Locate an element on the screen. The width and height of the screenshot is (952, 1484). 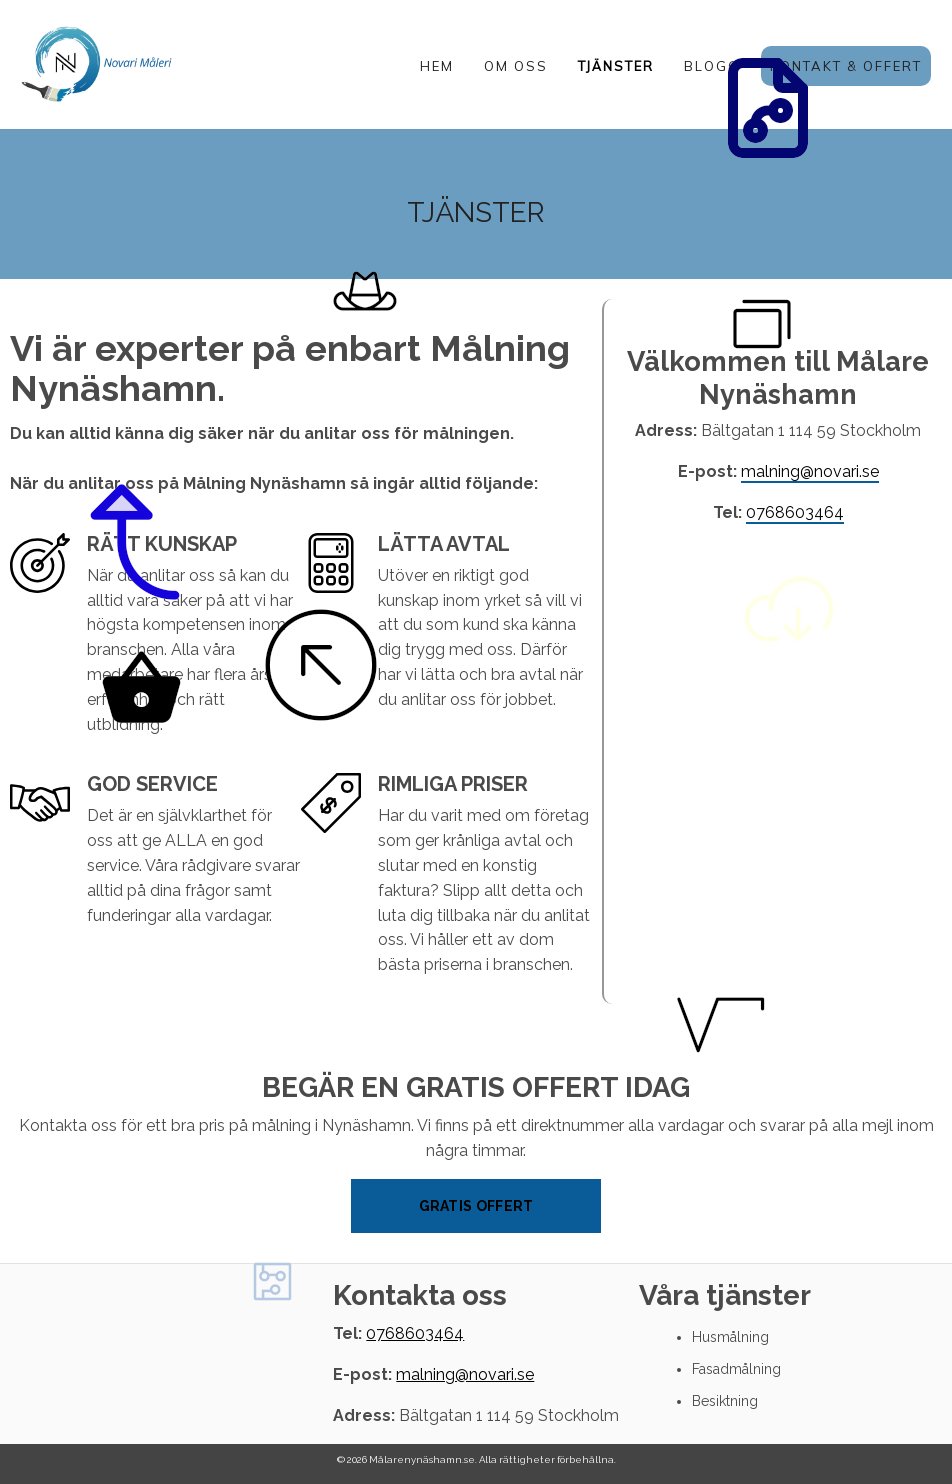
navigate back to previous screen is located at coordinates (321, 665).